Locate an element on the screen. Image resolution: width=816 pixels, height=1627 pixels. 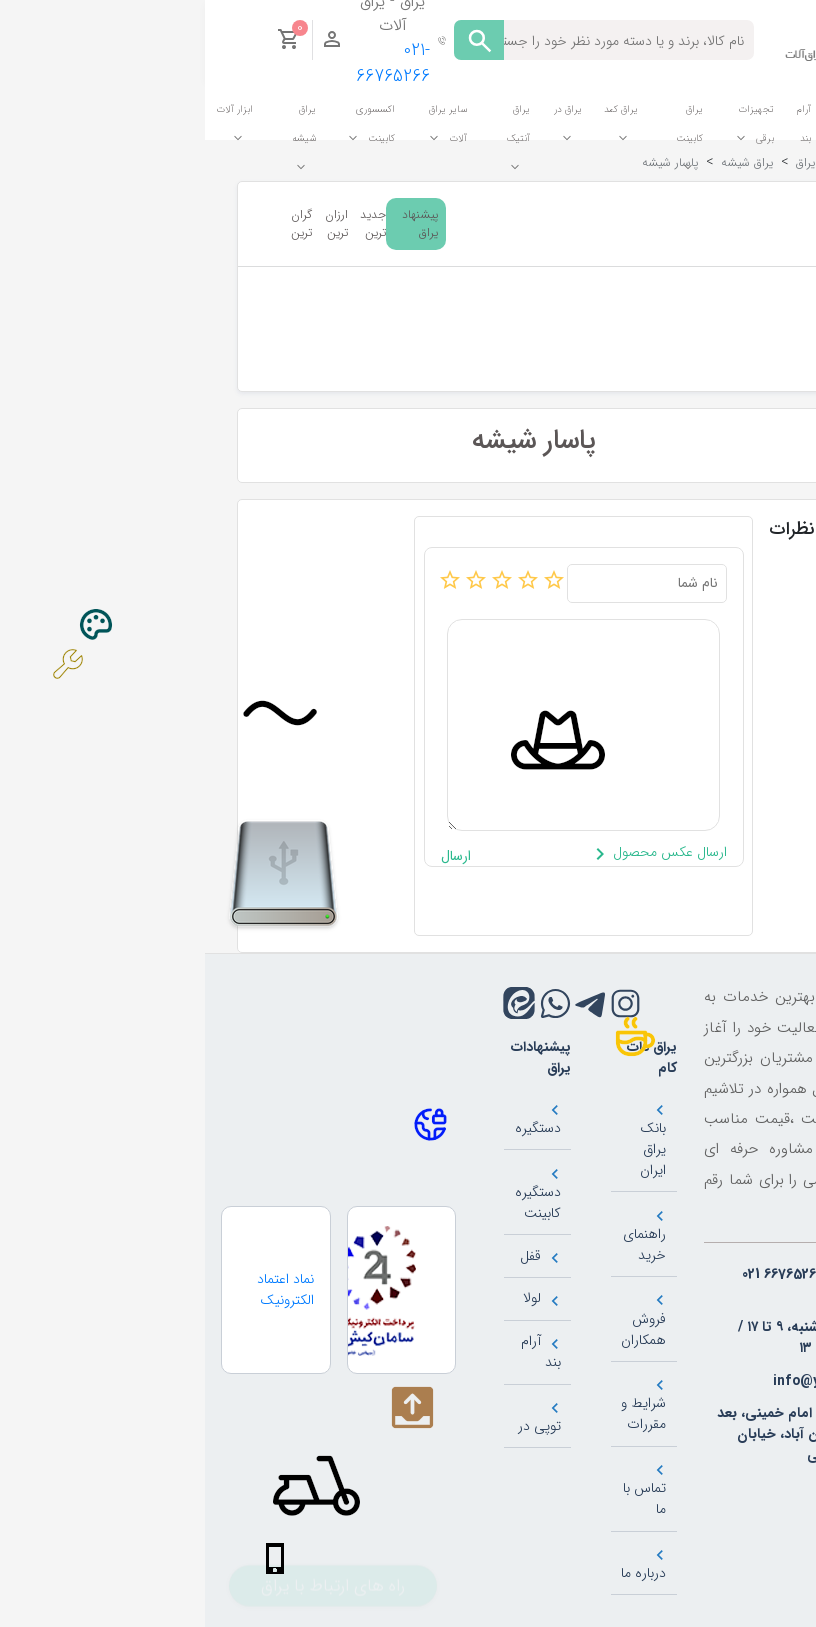
indicates mobile device or smartphone is located at coordinates (275, 1558).